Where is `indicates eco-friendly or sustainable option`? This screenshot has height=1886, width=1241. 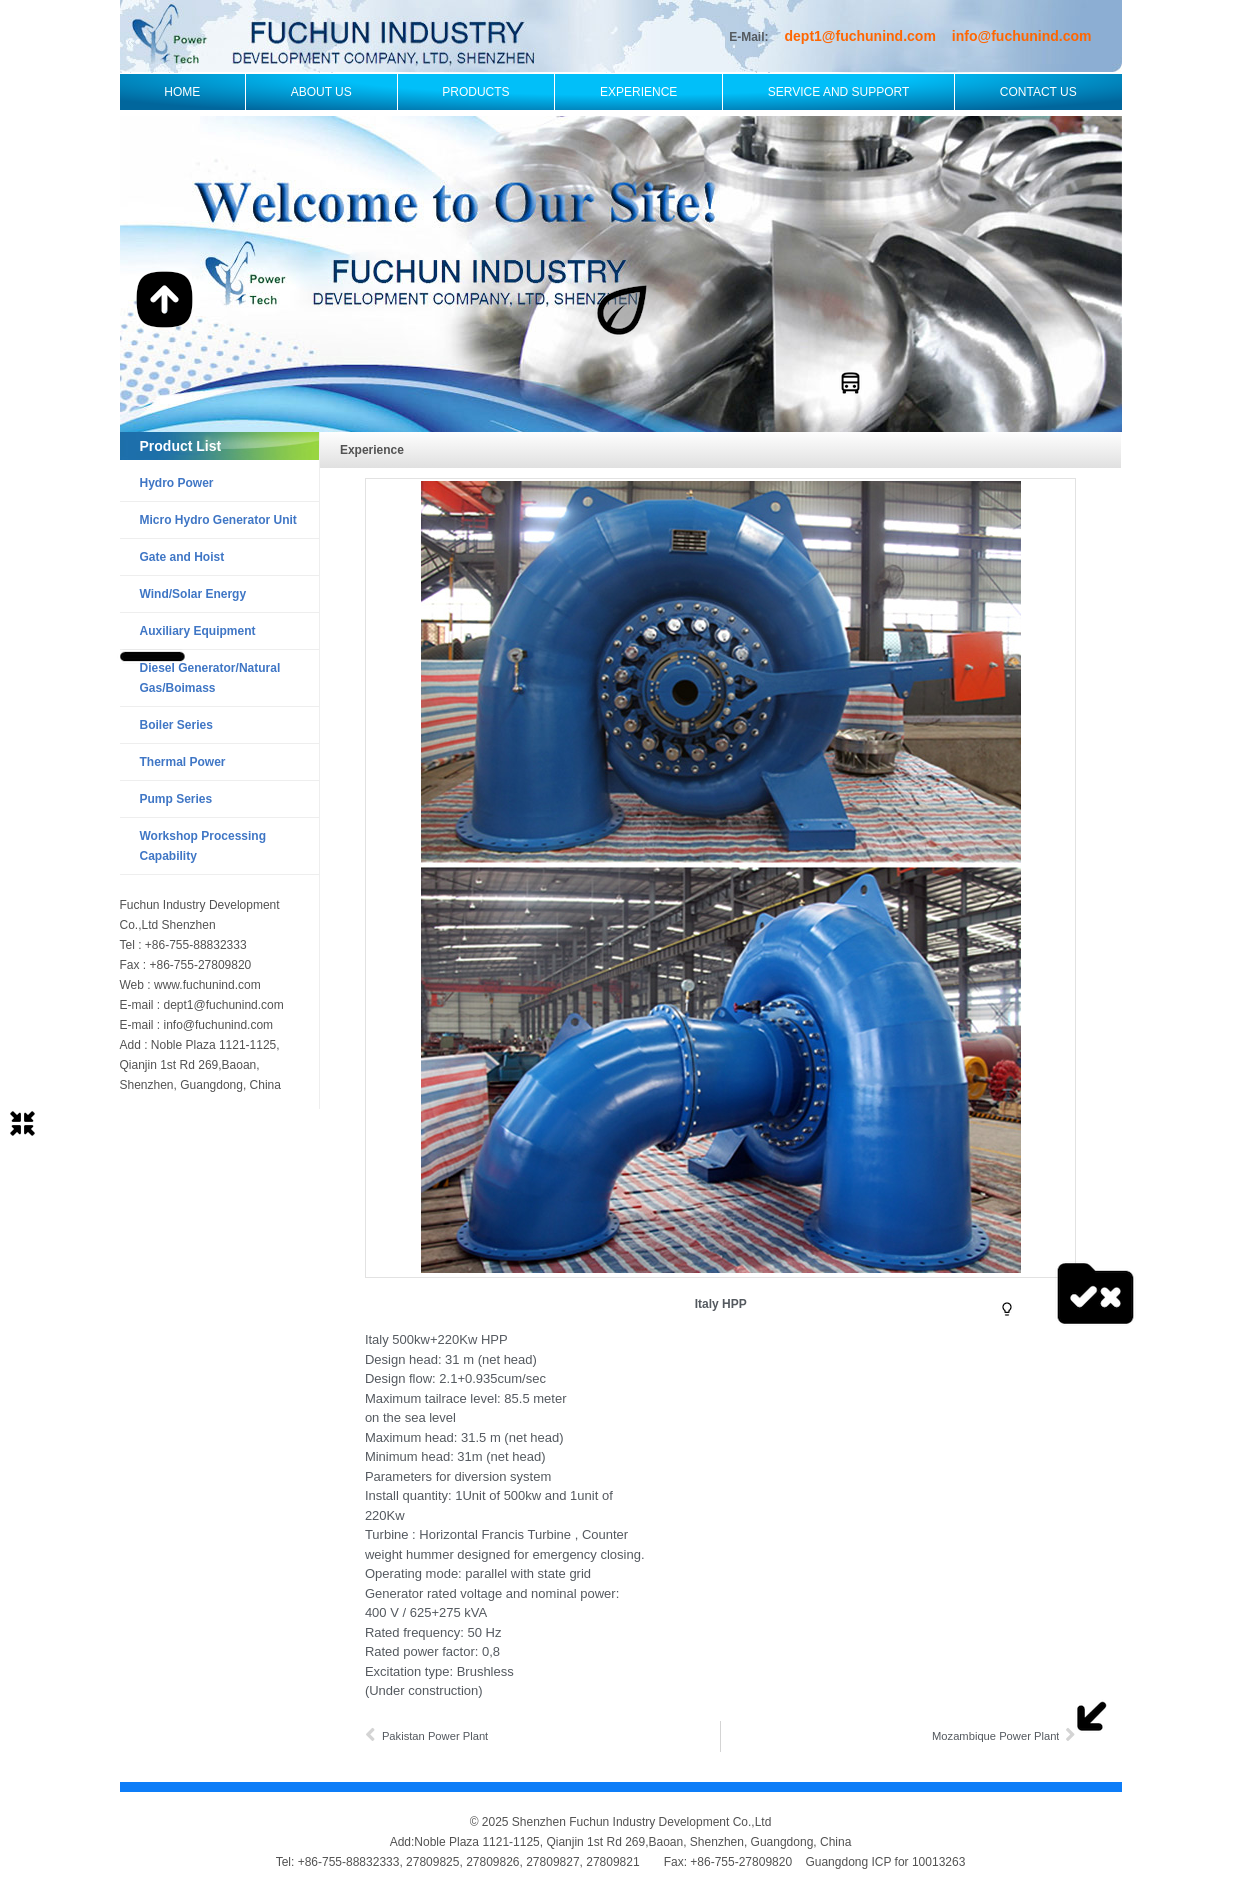
indicates eco-friendly or sustainable option is located at coordinates (622, 310).